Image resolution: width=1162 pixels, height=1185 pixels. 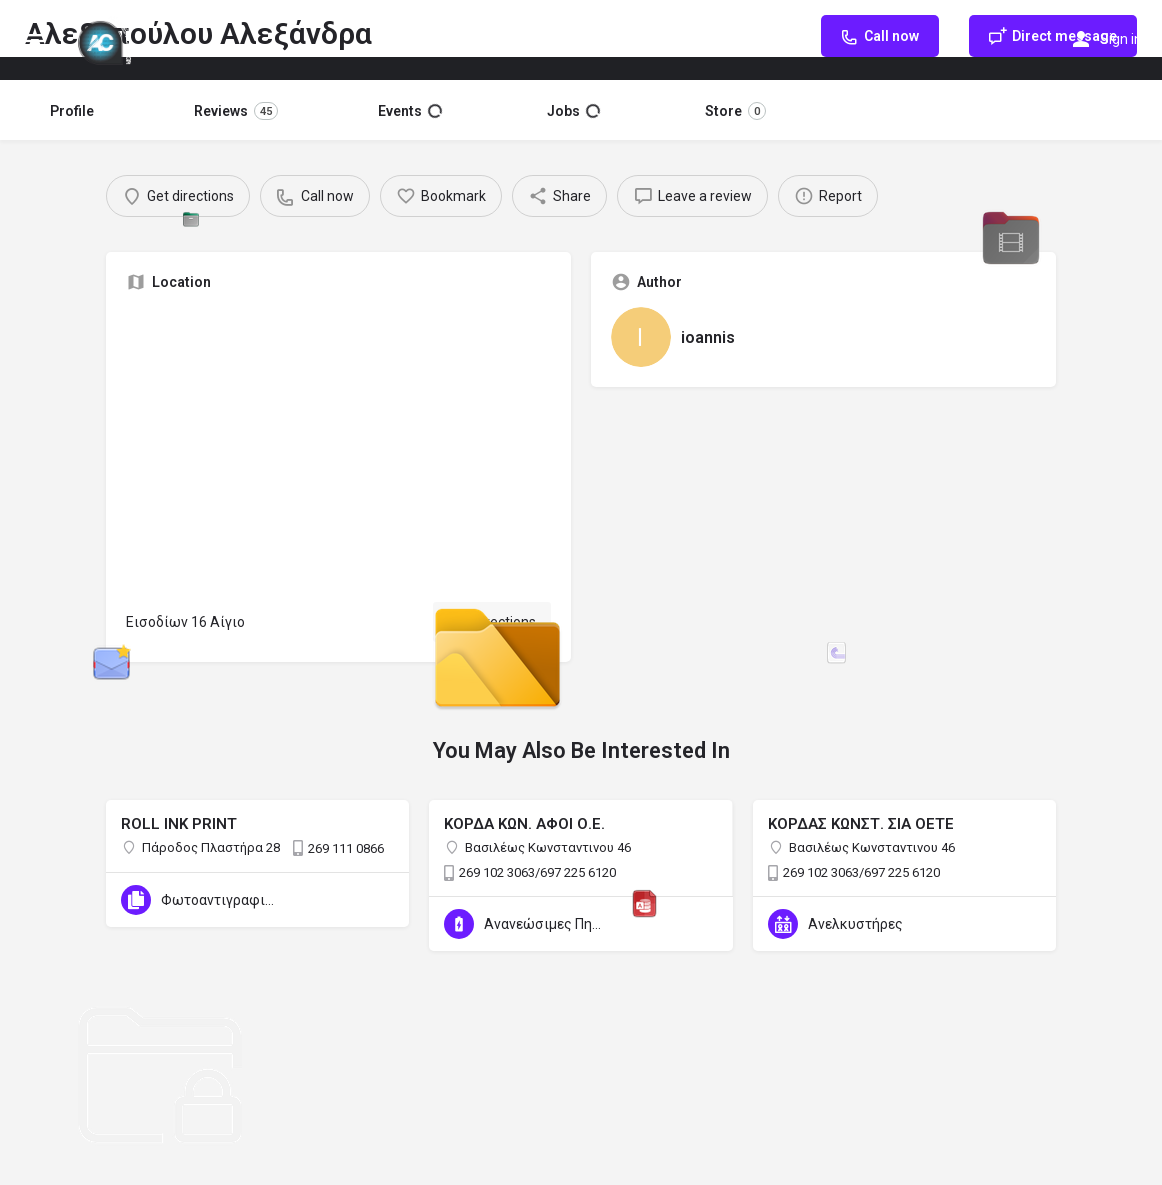 I want to click on open the file manager application, so click(x=191, y=219).